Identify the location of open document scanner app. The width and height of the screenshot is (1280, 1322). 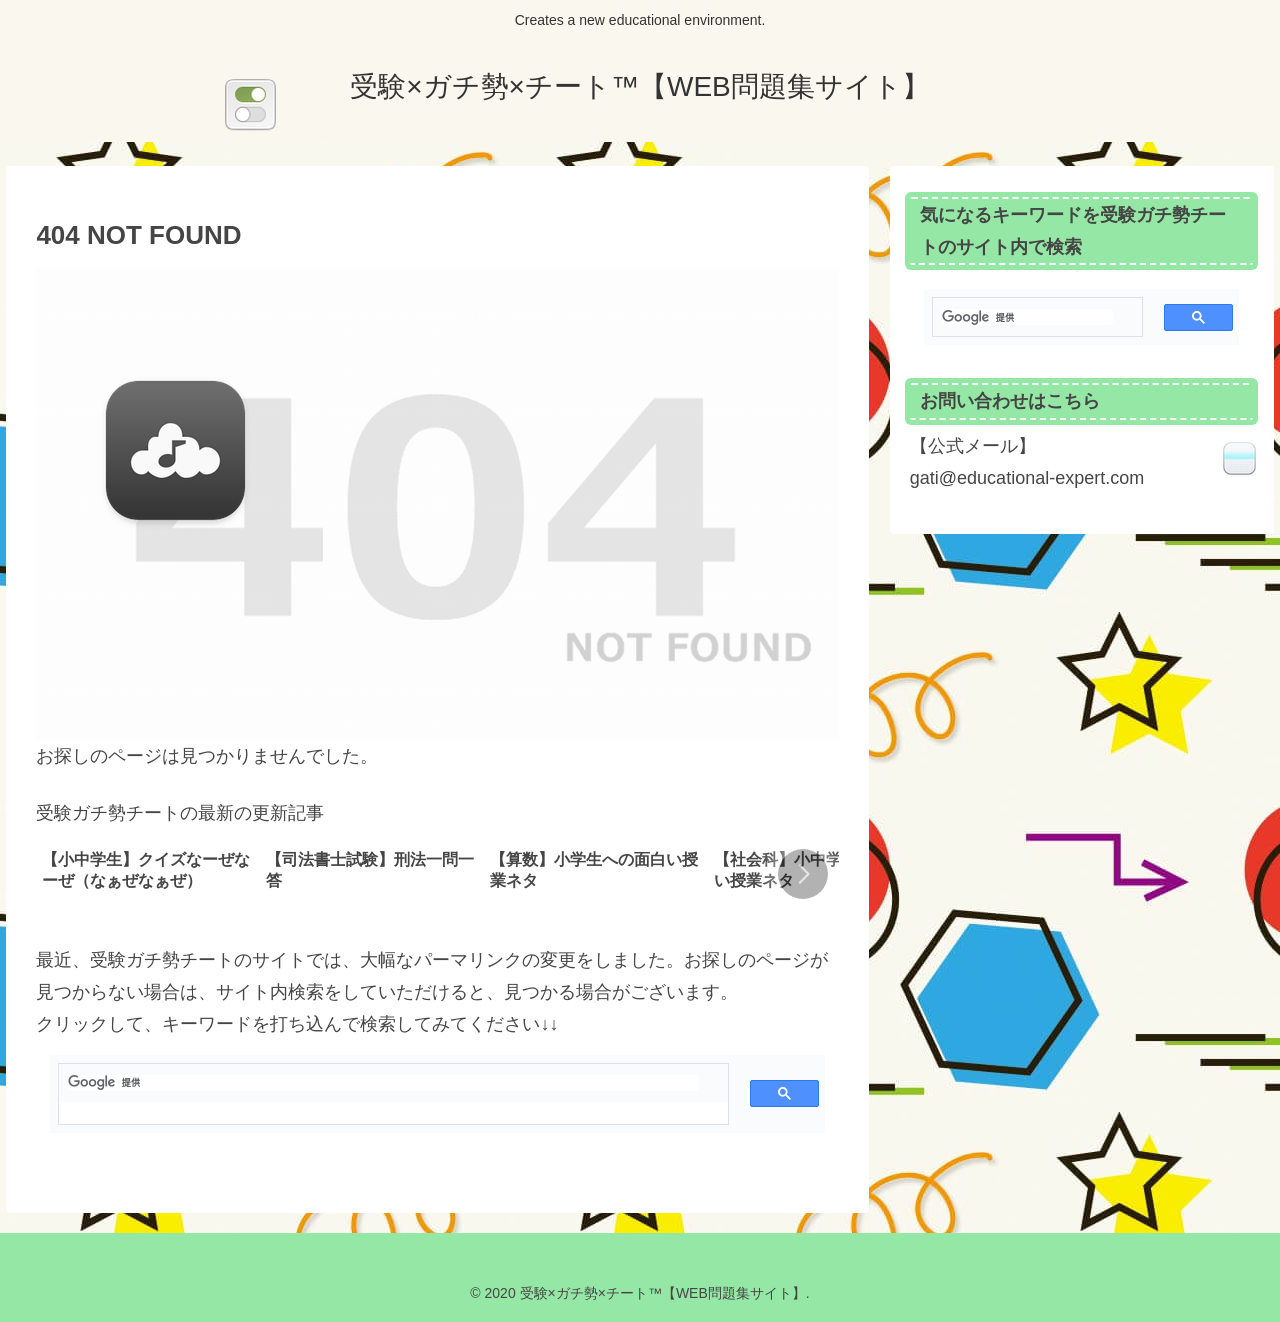
(1239, 458).